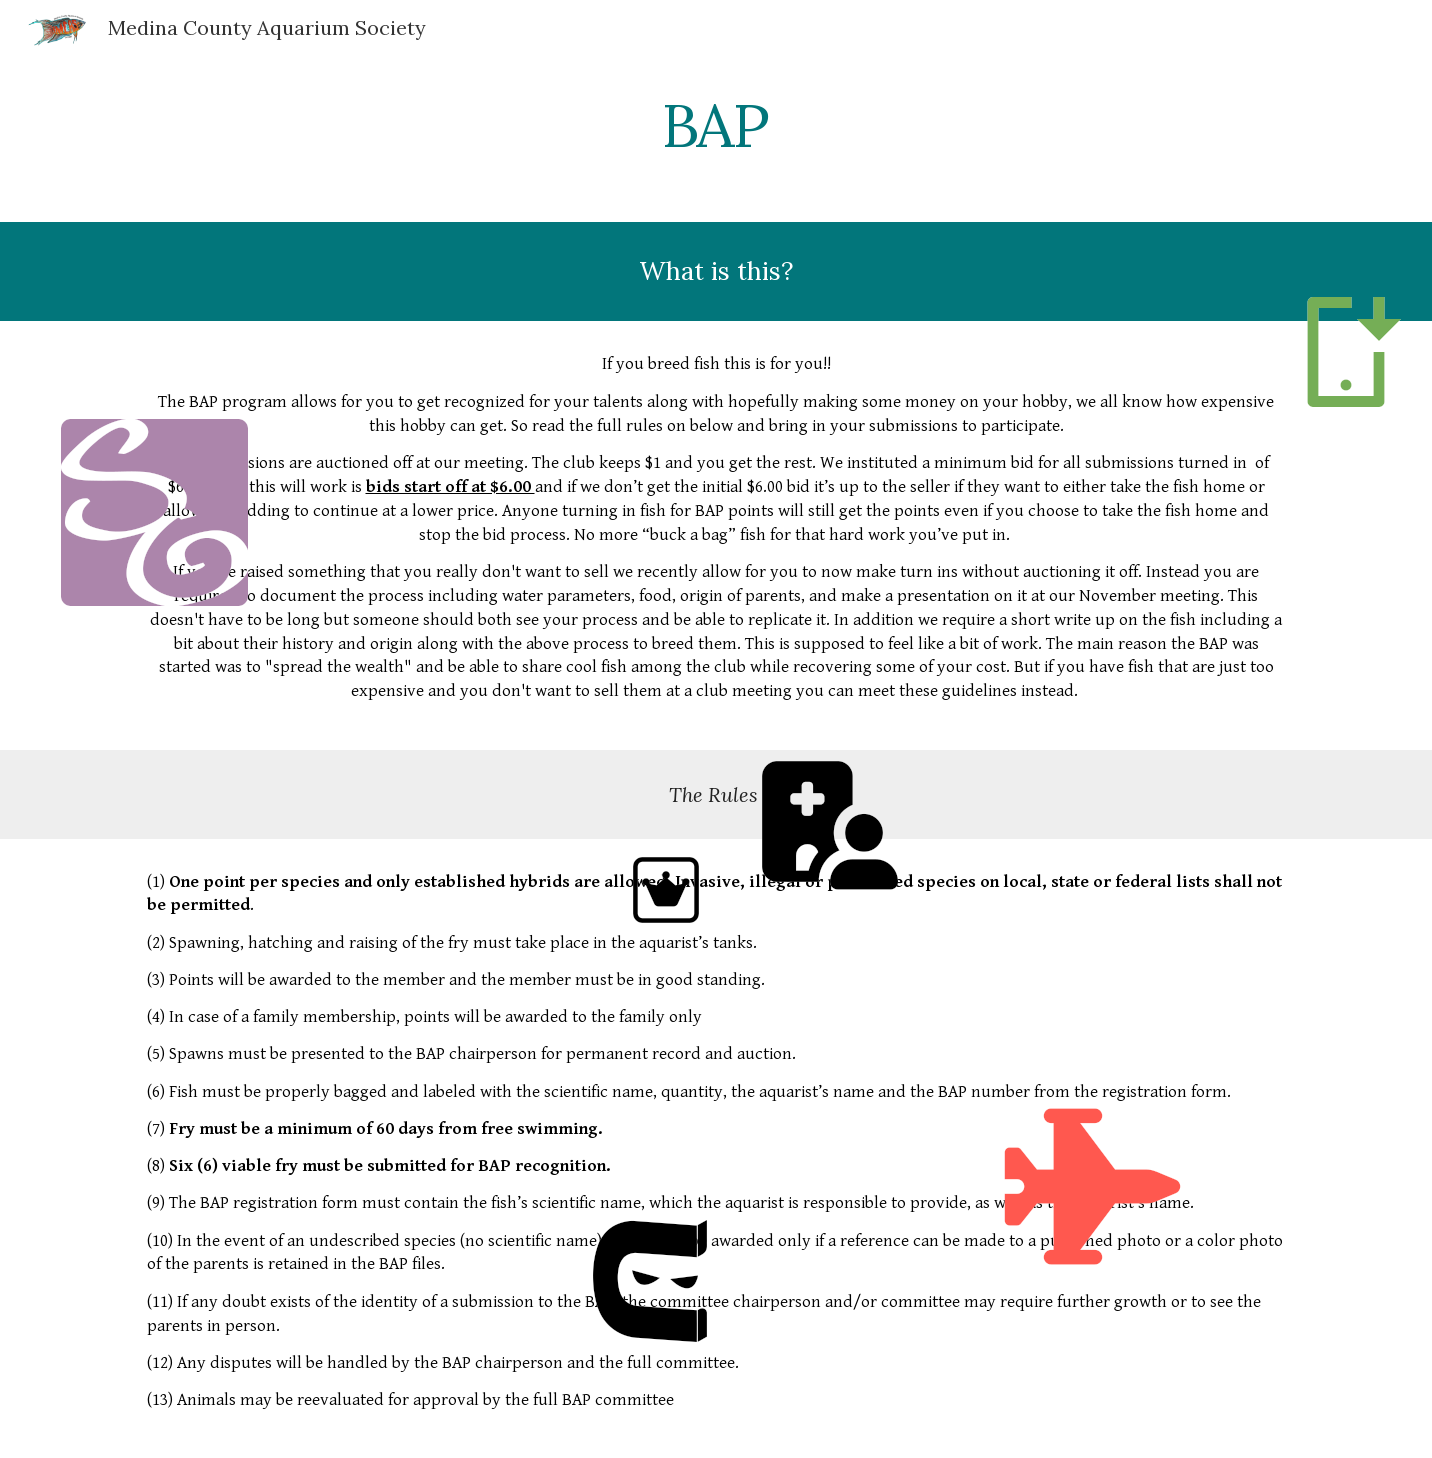  Describe the element at coordinates (1346, 352) in the screenshot. I see `download app to mobile device` at that location.